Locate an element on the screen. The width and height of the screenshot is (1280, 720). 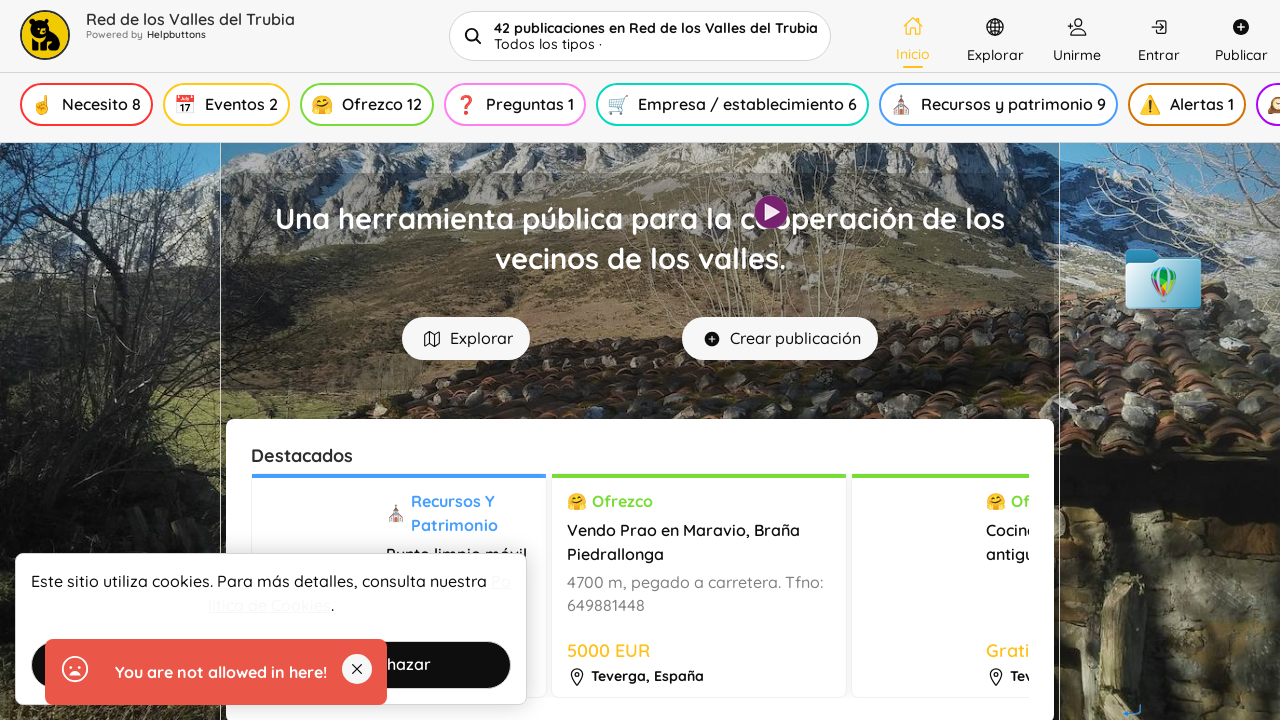
reply to an email message is located at coordinates (1131, 709).